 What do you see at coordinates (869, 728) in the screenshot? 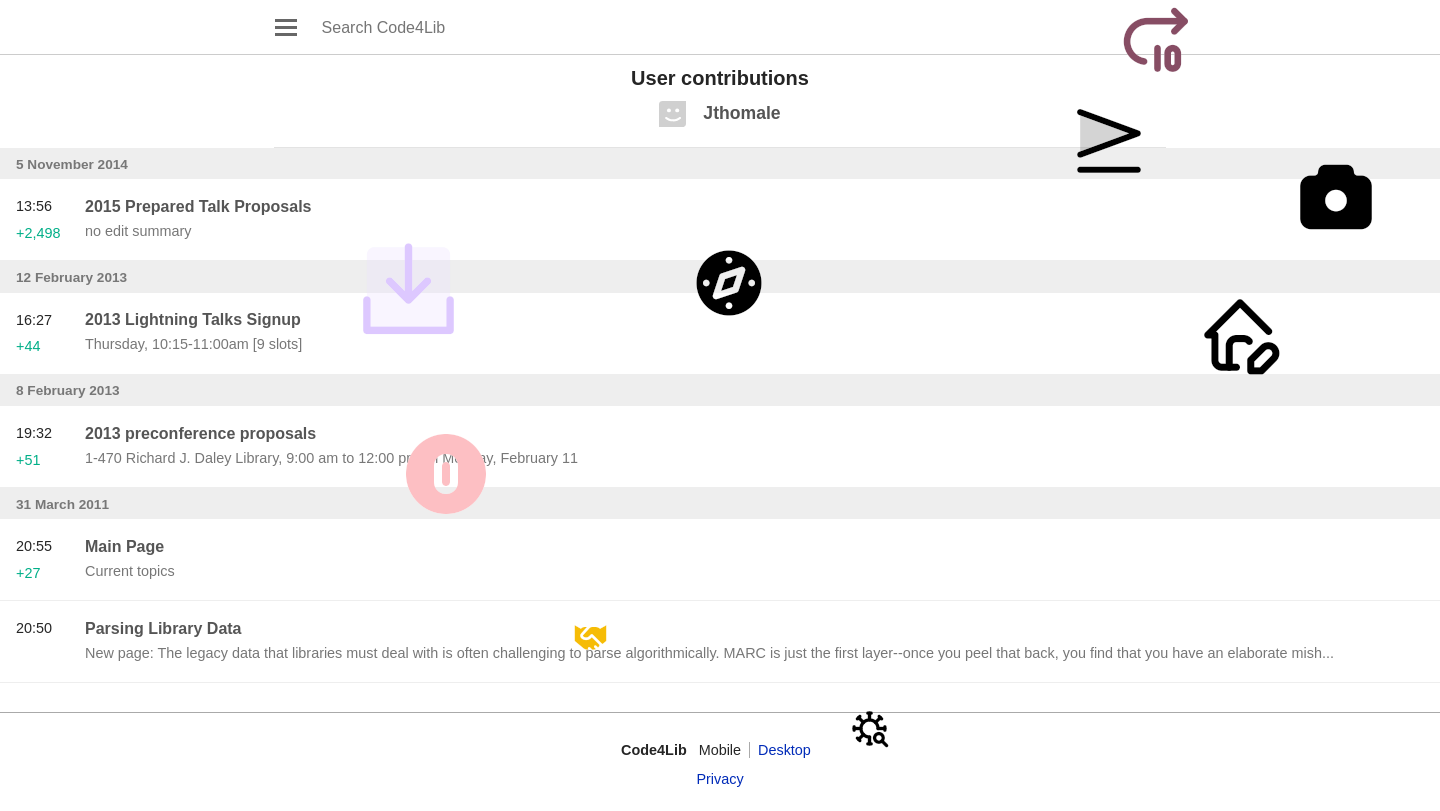
I see `search for virus or malware threats` at bounding box center [869, 728].